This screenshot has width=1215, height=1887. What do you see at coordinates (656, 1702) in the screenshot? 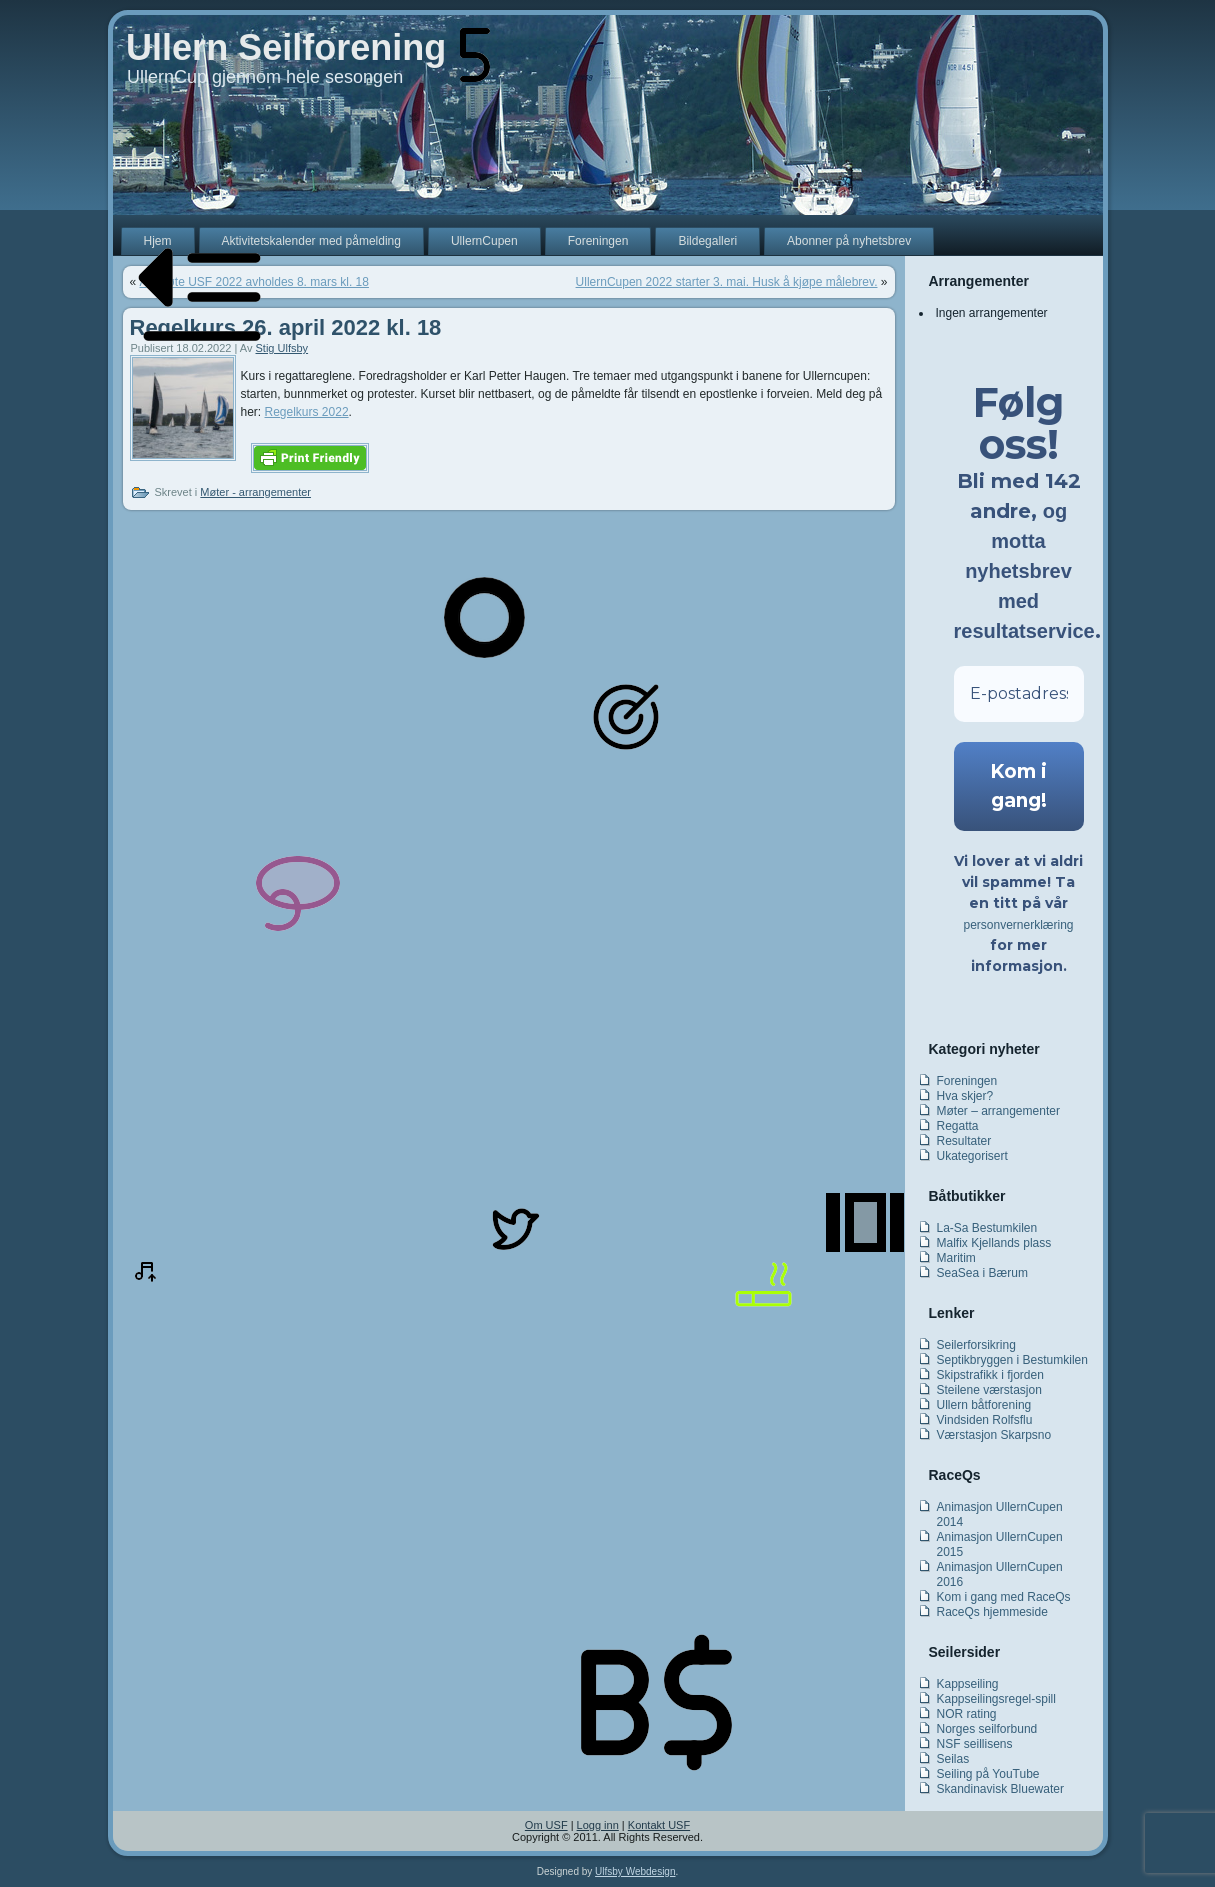
I see `display price in Brunei dollars` at bounding box center [656, 1702].